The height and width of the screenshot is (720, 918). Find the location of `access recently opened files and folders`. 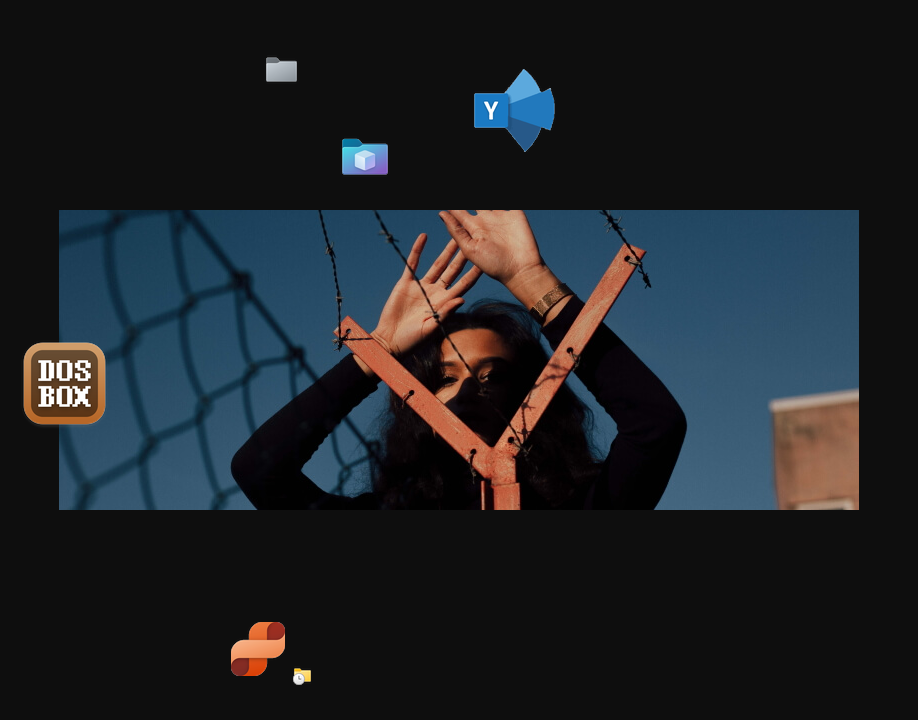

access recently opened files and folders is located at coordinates (302, 675).